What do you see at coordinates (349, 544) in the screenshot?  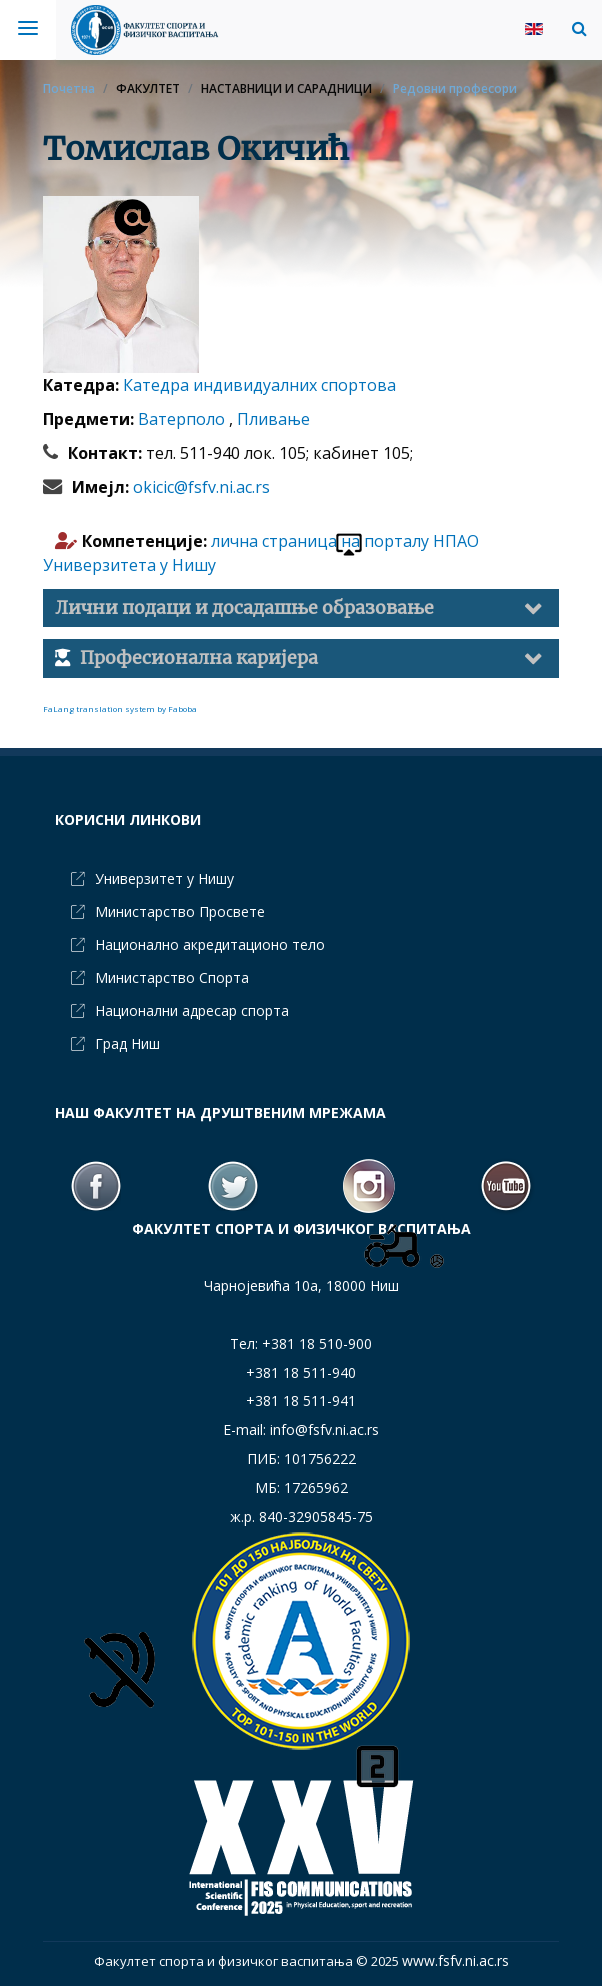 I see `stream content to an external display` at bounding box center [349, 544].